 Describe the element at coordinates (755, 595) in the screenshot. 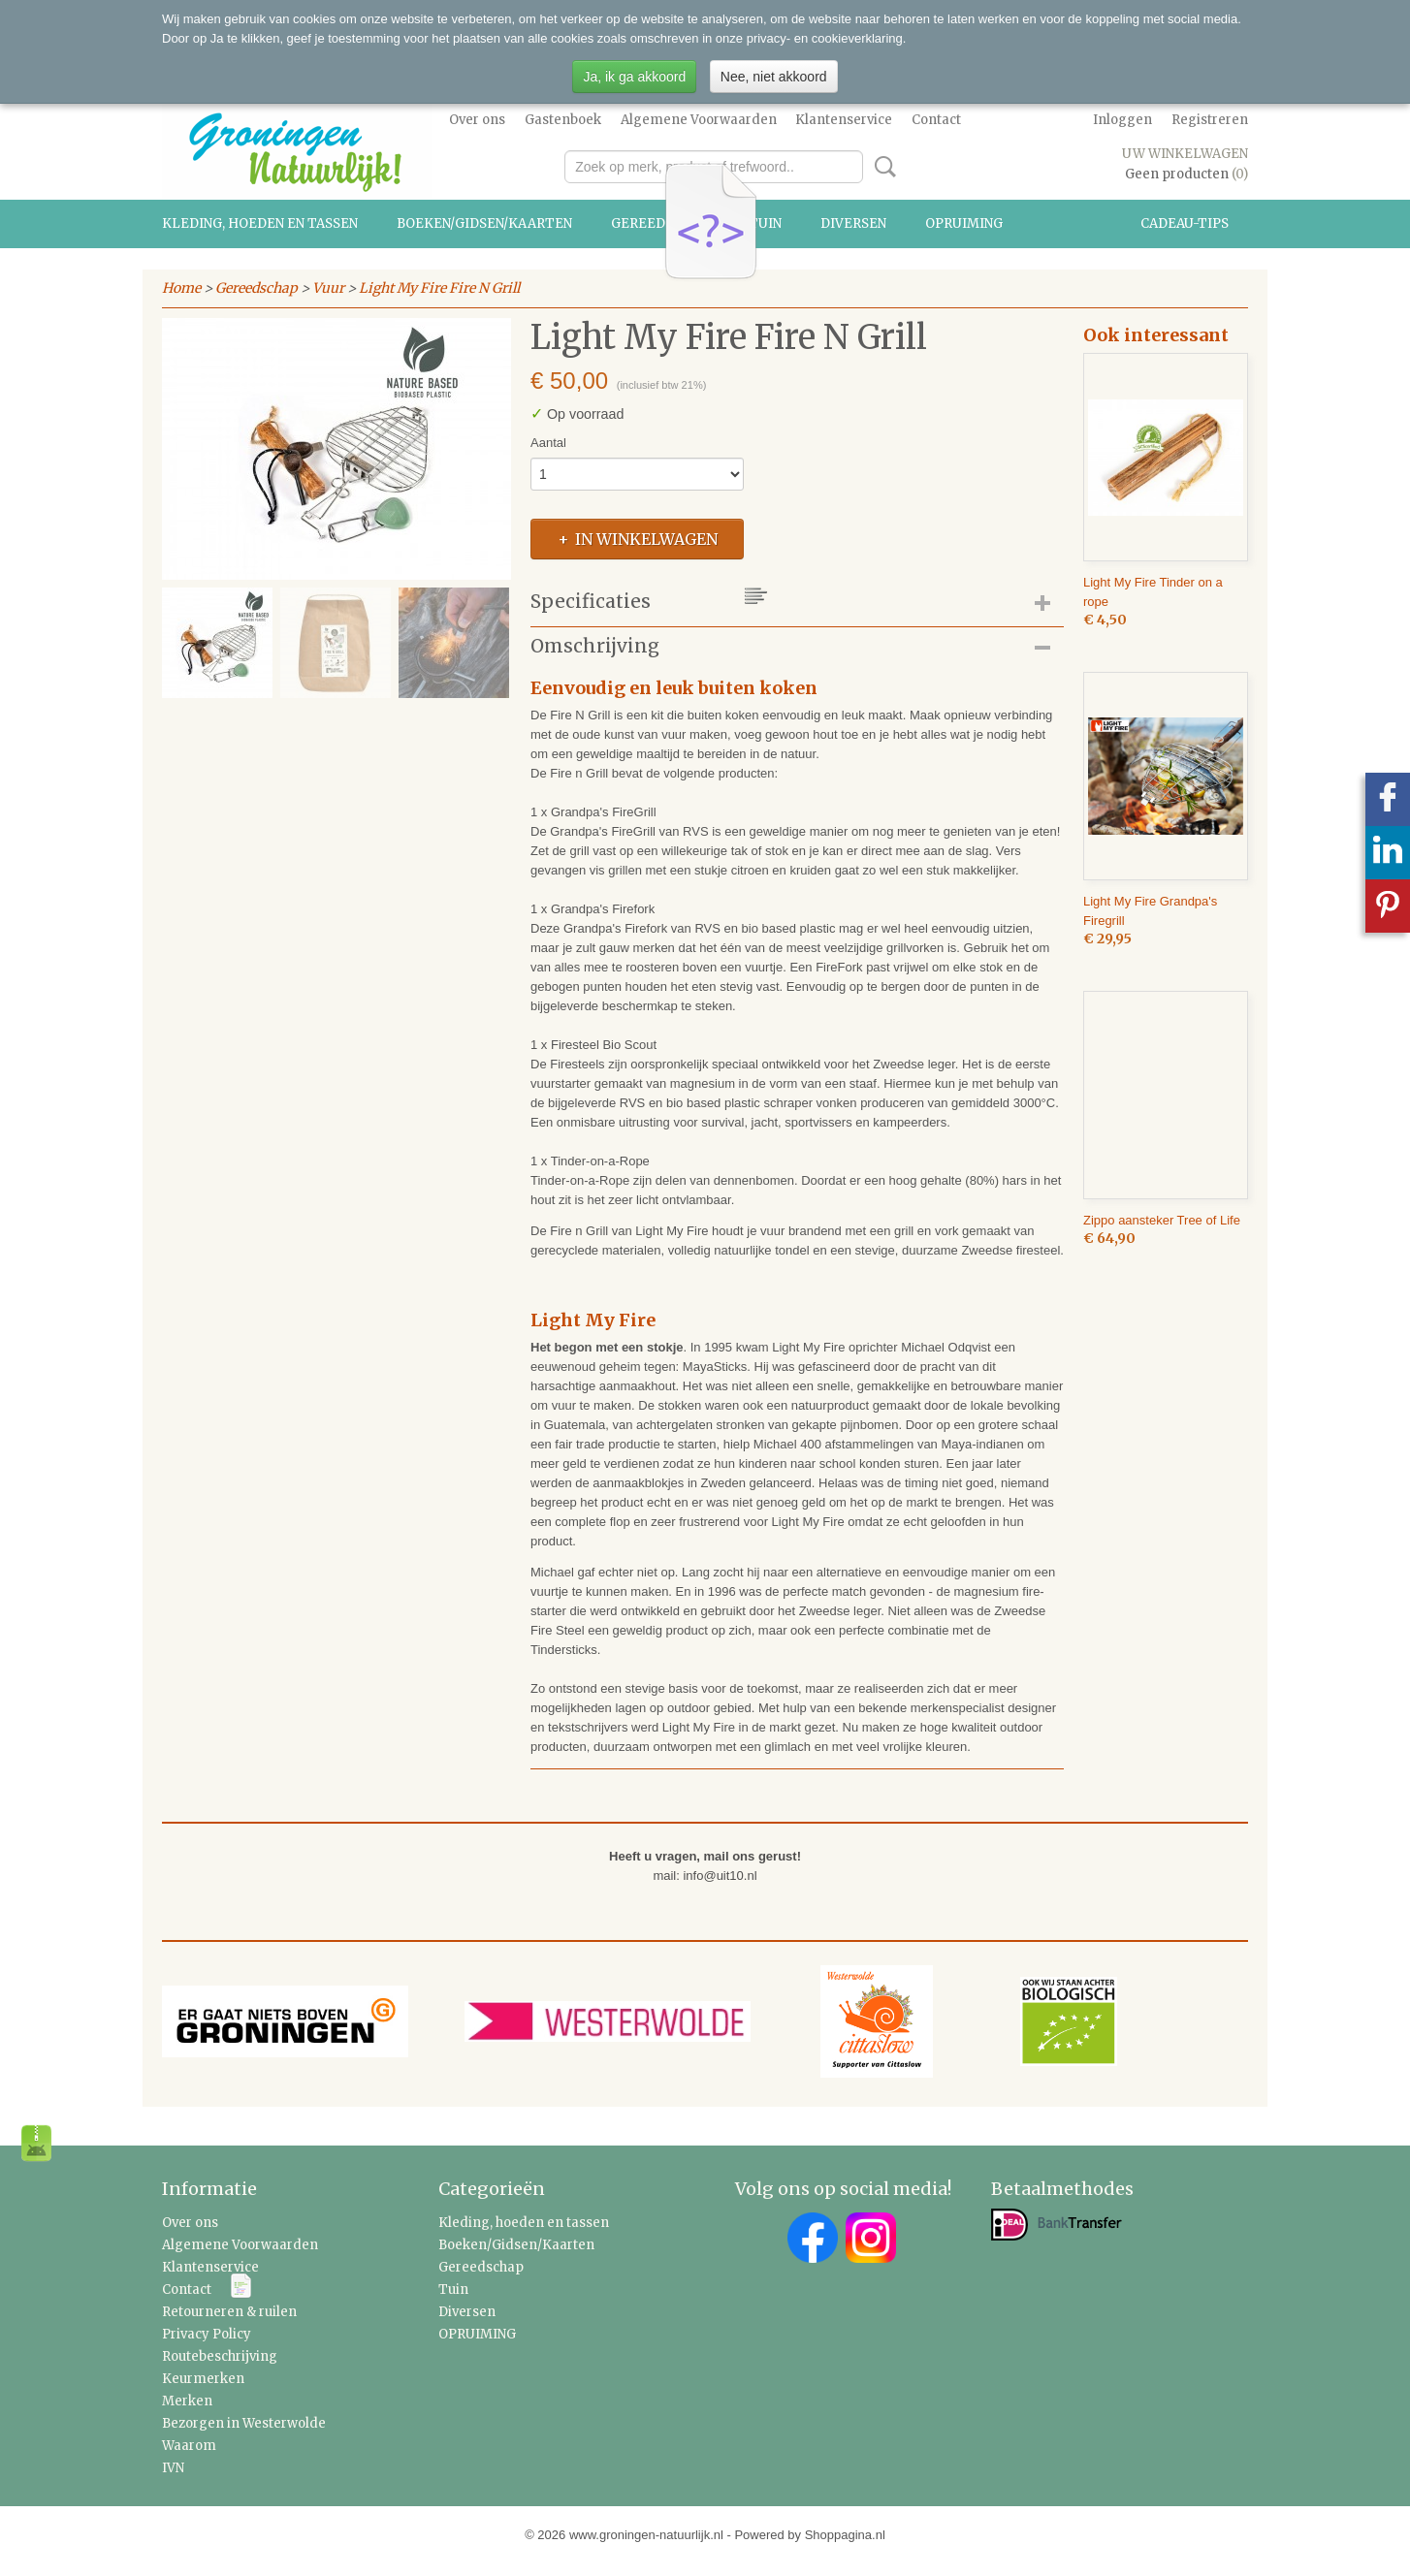

I see `align text to the left margin` at that location.